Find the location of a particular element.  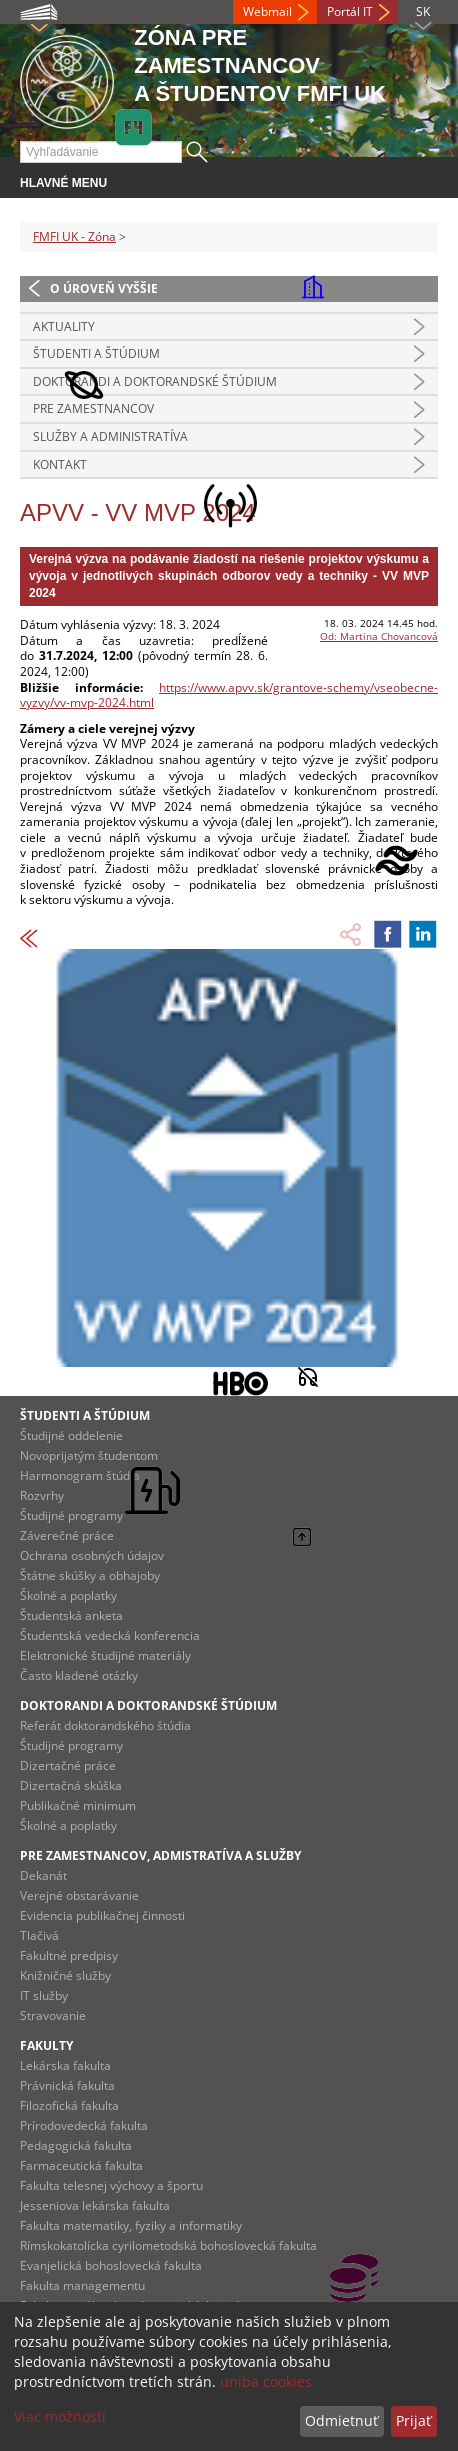

upload a file or document is located at coordinates (302, 1537).